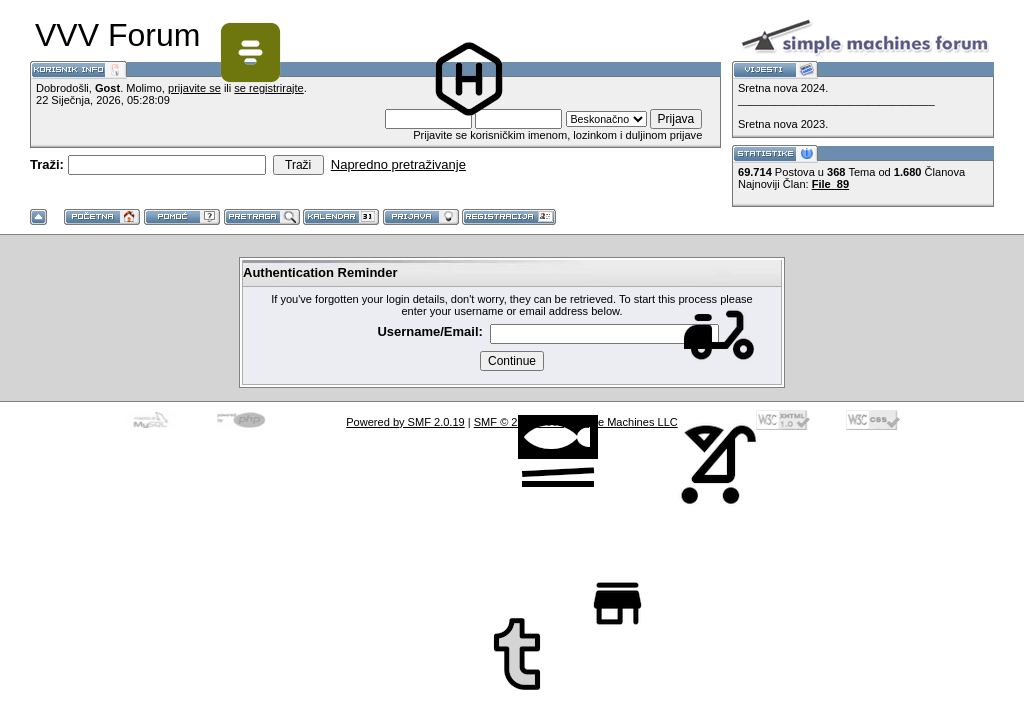 This screenshot has width=1024, height=720. What do you see at coordinates (714, 462) in the screenshot?
I see `indicates stroller-friendly or family amenities available` at bounding box center [714, 462].